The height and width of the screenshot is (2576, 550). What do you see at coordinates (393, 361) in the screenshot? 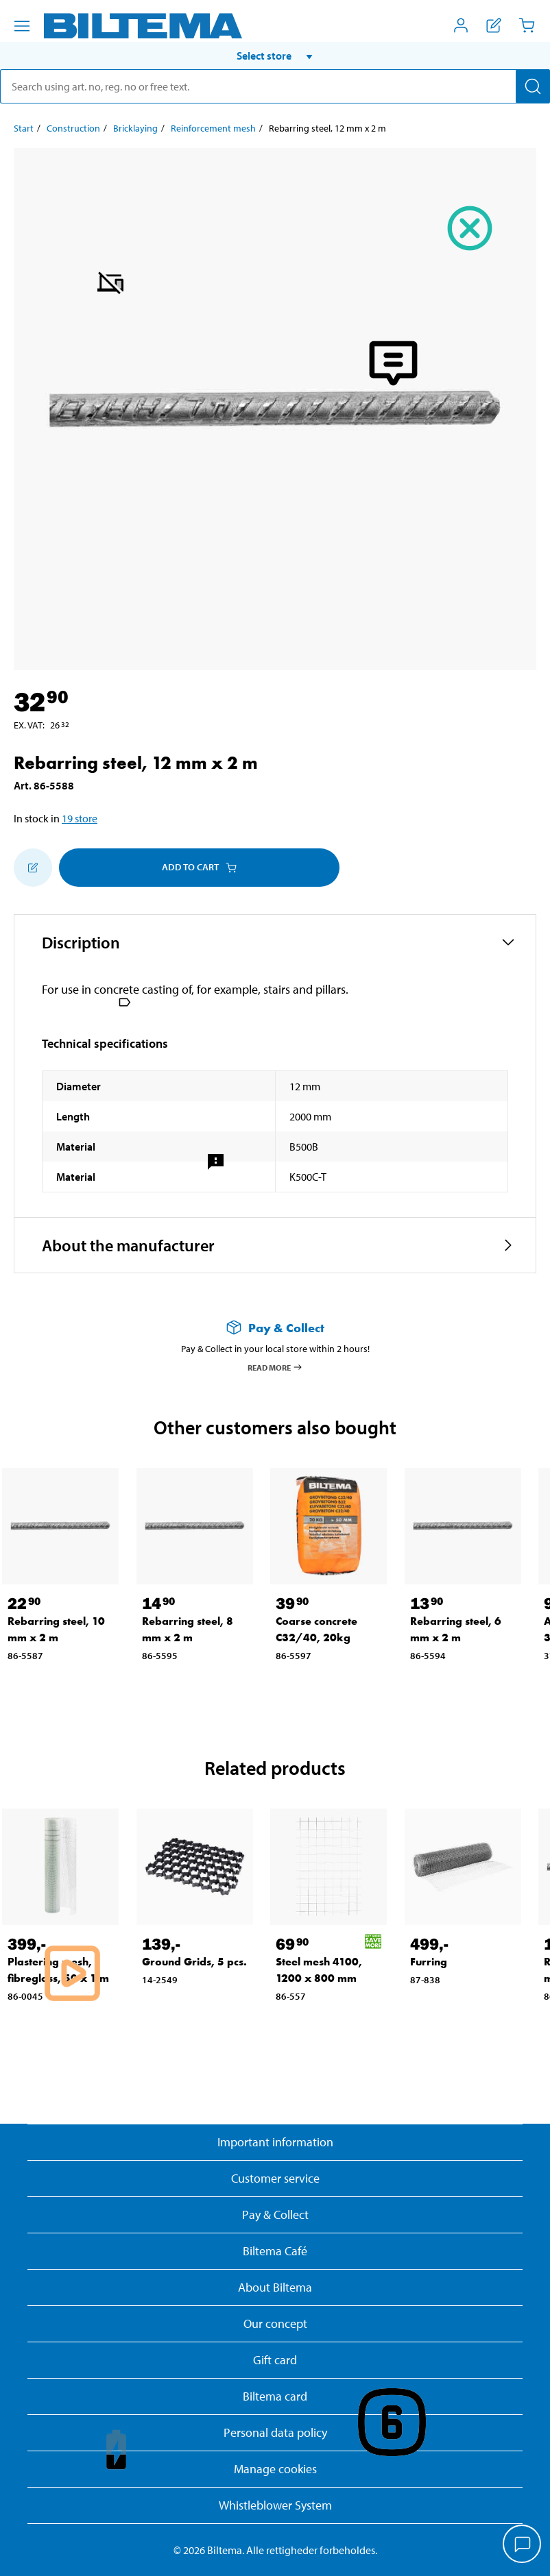
I see `open chat or messaging` at bounding box center [393, 361].